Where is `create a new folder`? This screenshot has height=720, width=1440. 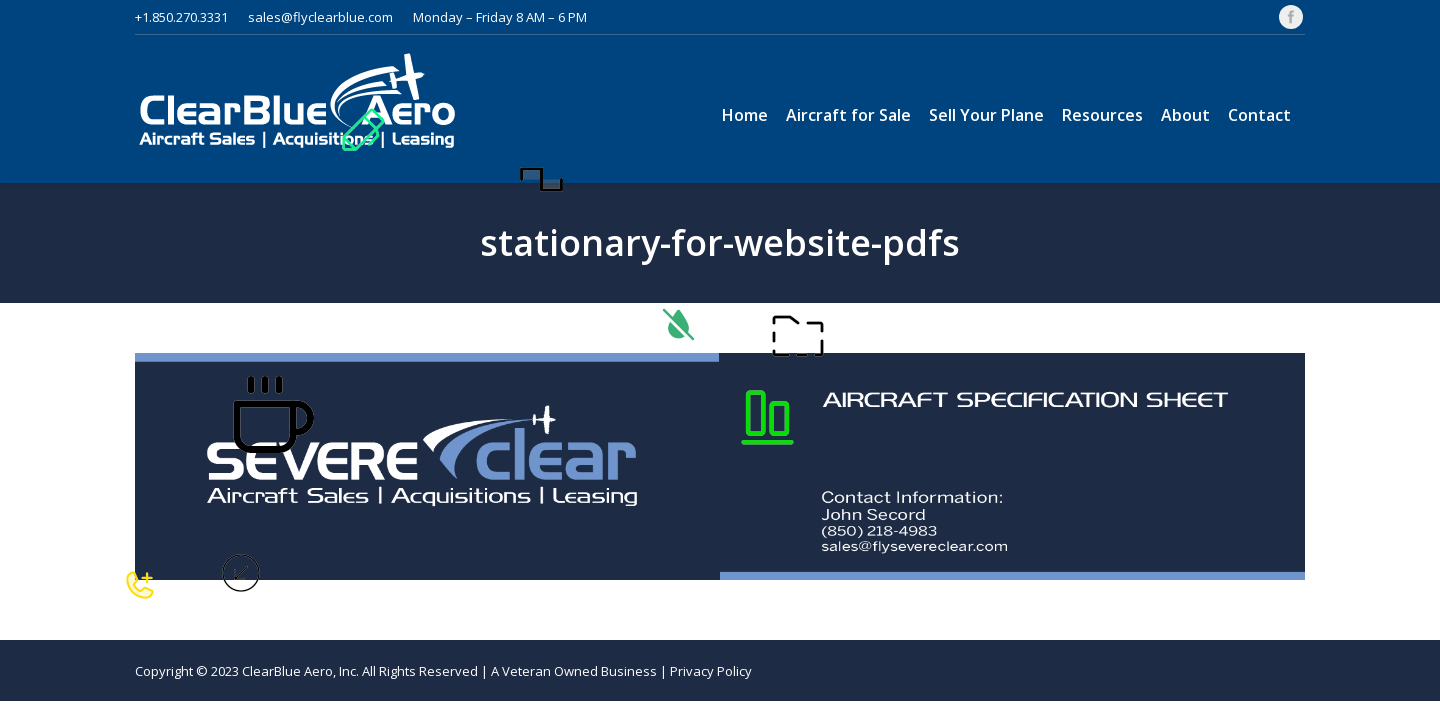
create a new folder is located at coordinates (798, 335).